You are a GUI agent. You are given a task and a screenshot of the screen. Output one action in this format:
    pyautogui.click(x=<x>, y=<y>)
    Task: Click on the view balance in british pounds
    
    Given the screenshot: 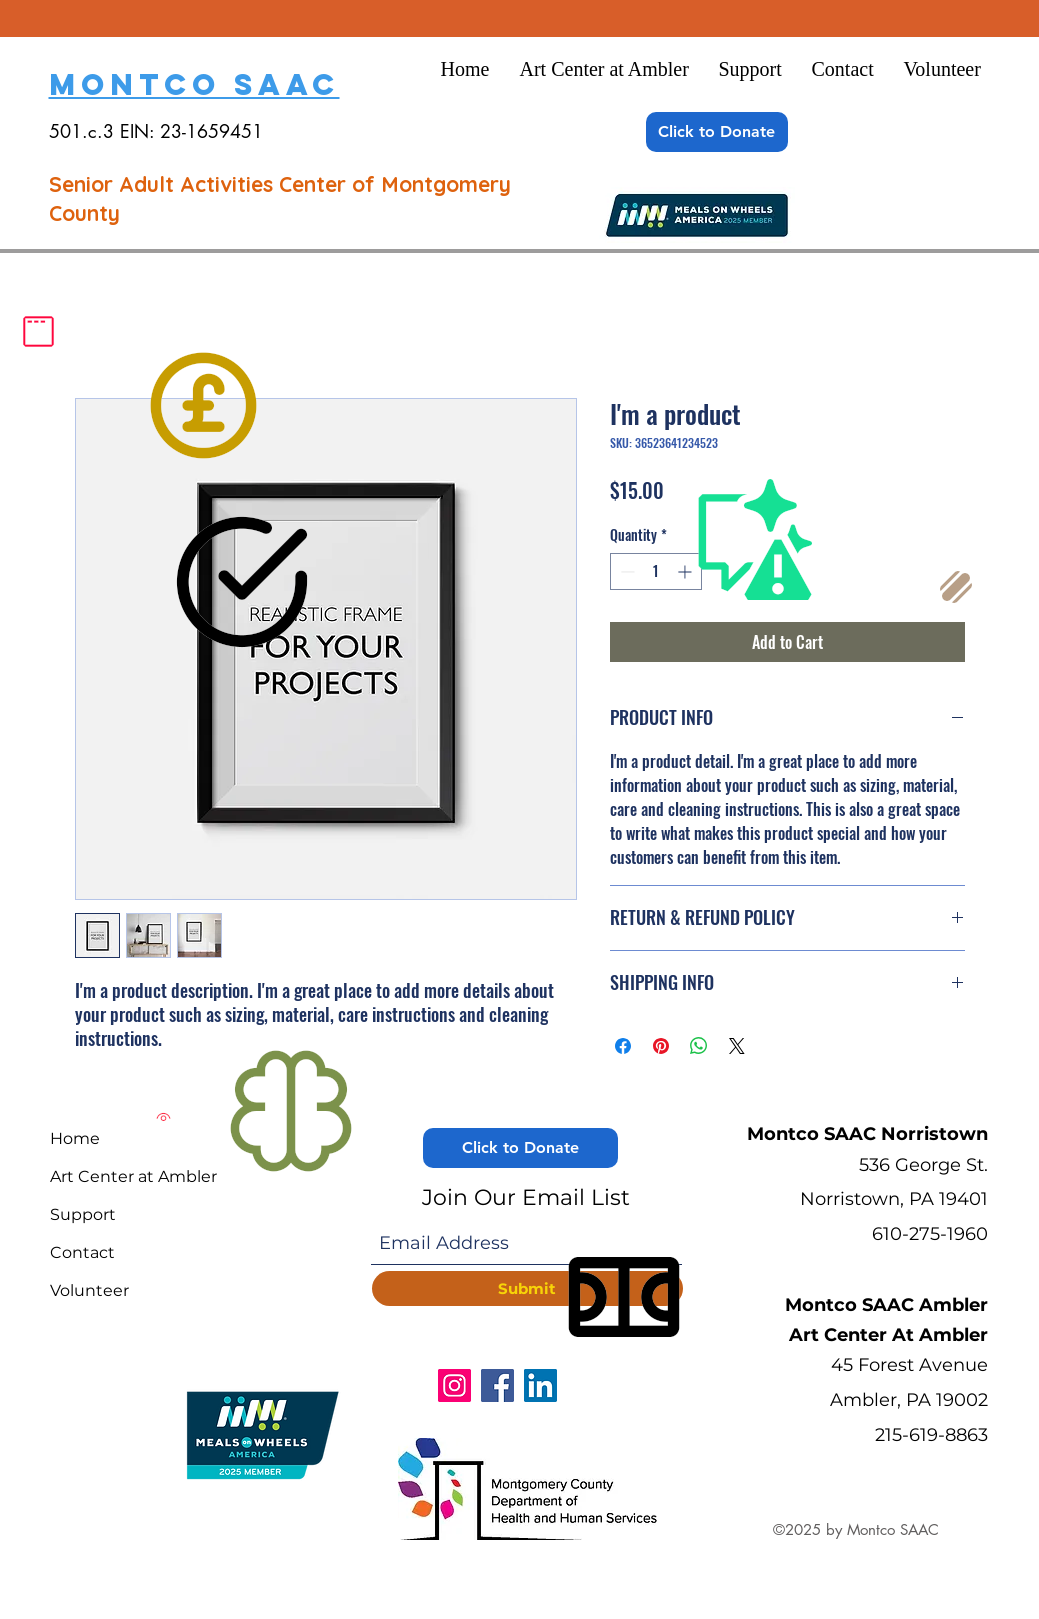 What is the action you would take?
    pyautogui.click(x=203, y=405)
    